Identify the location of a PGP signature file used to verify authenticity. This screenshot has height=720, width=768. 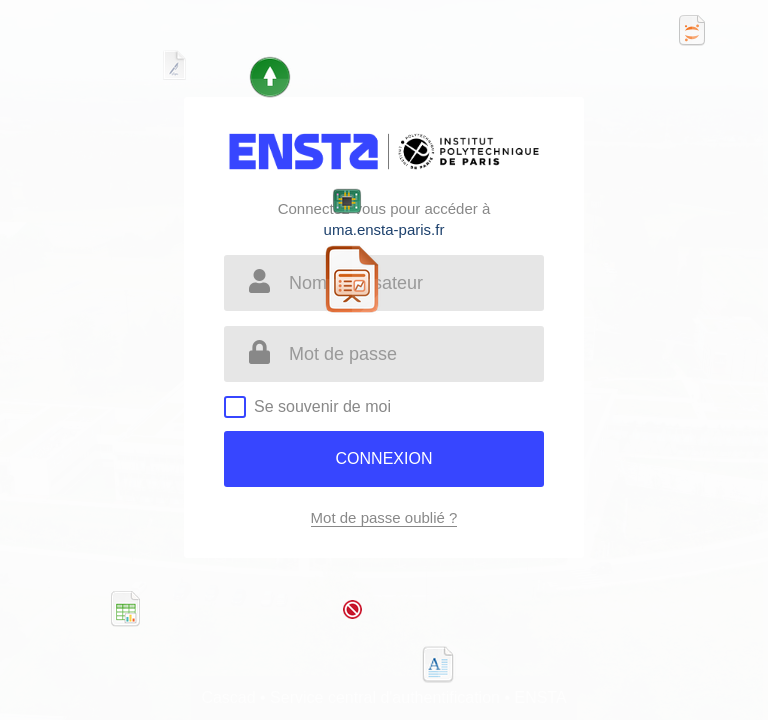
(174, 65).